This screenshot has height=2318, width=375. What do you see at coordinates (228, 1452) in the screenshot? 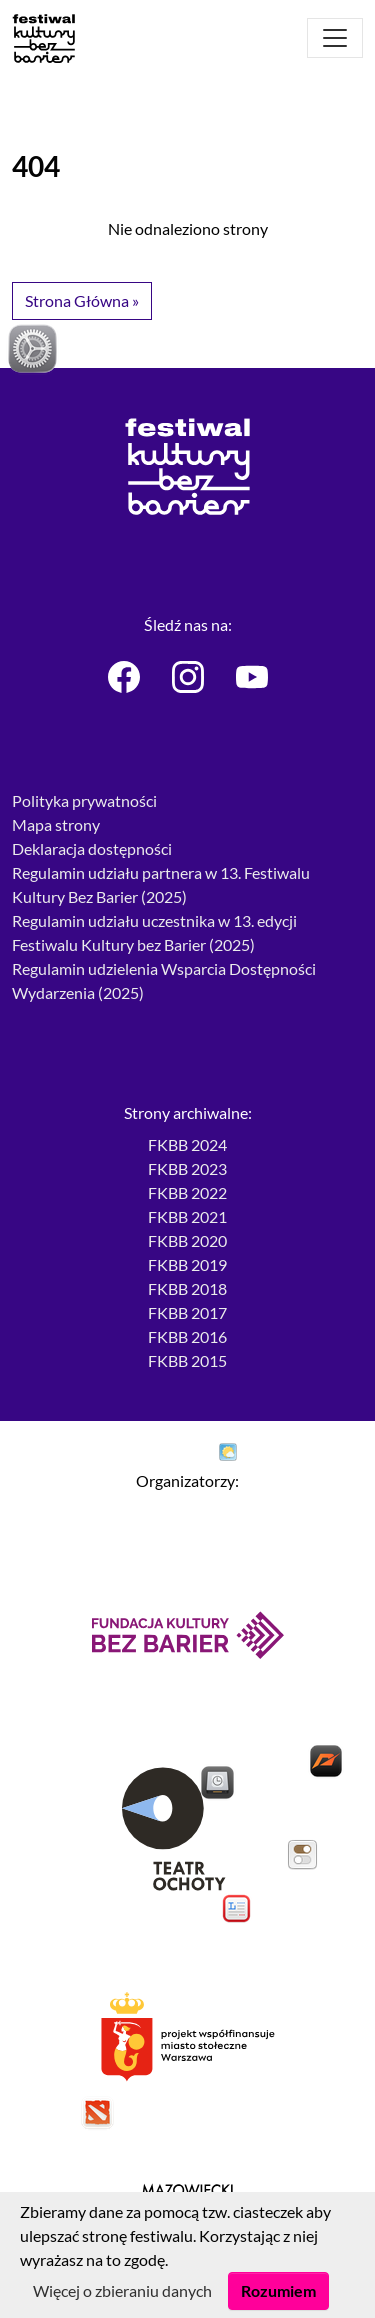
I see `open the weather app` at bounding box center [228, 1452].